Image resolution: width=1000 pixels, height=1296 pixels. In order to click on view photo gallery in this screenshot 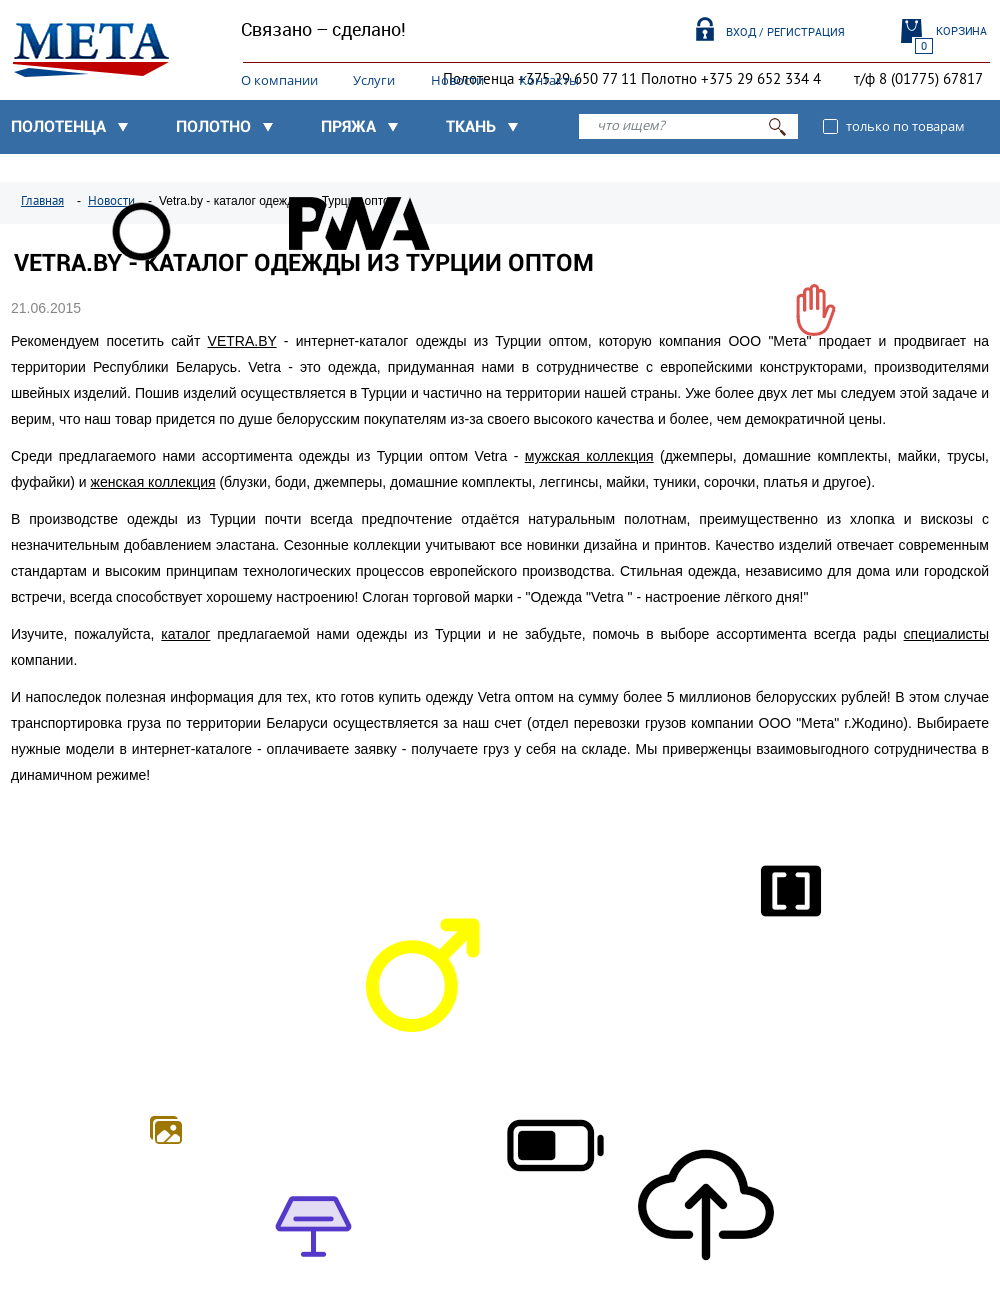, I will do `click(166, 1130)`.